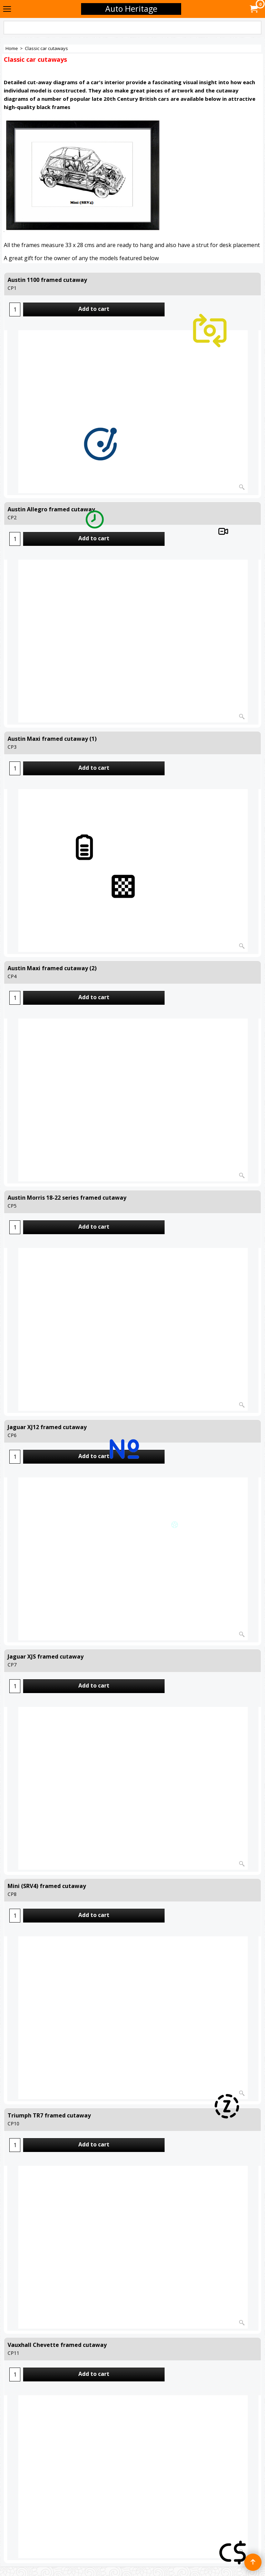  What do you see at coordinates (84, 847) in the screenshot?
I see `battery level indicator showing medium charge` at bounding box center [84, 847].